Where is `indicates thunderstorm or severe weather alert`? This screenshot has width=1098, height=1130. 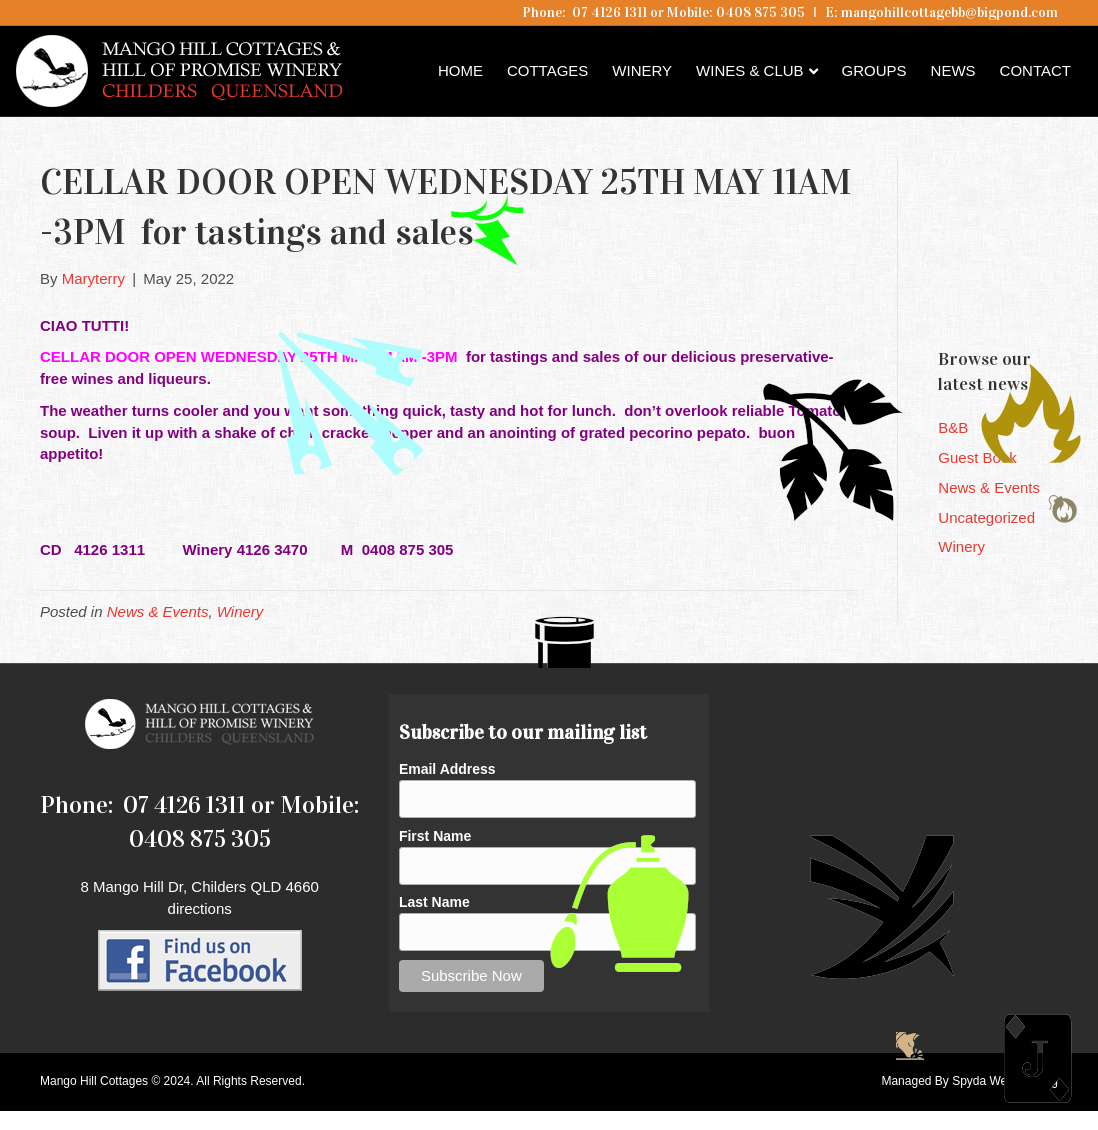 indicates thunderstorm or severe weather alert is located at coordinates (487, 229).